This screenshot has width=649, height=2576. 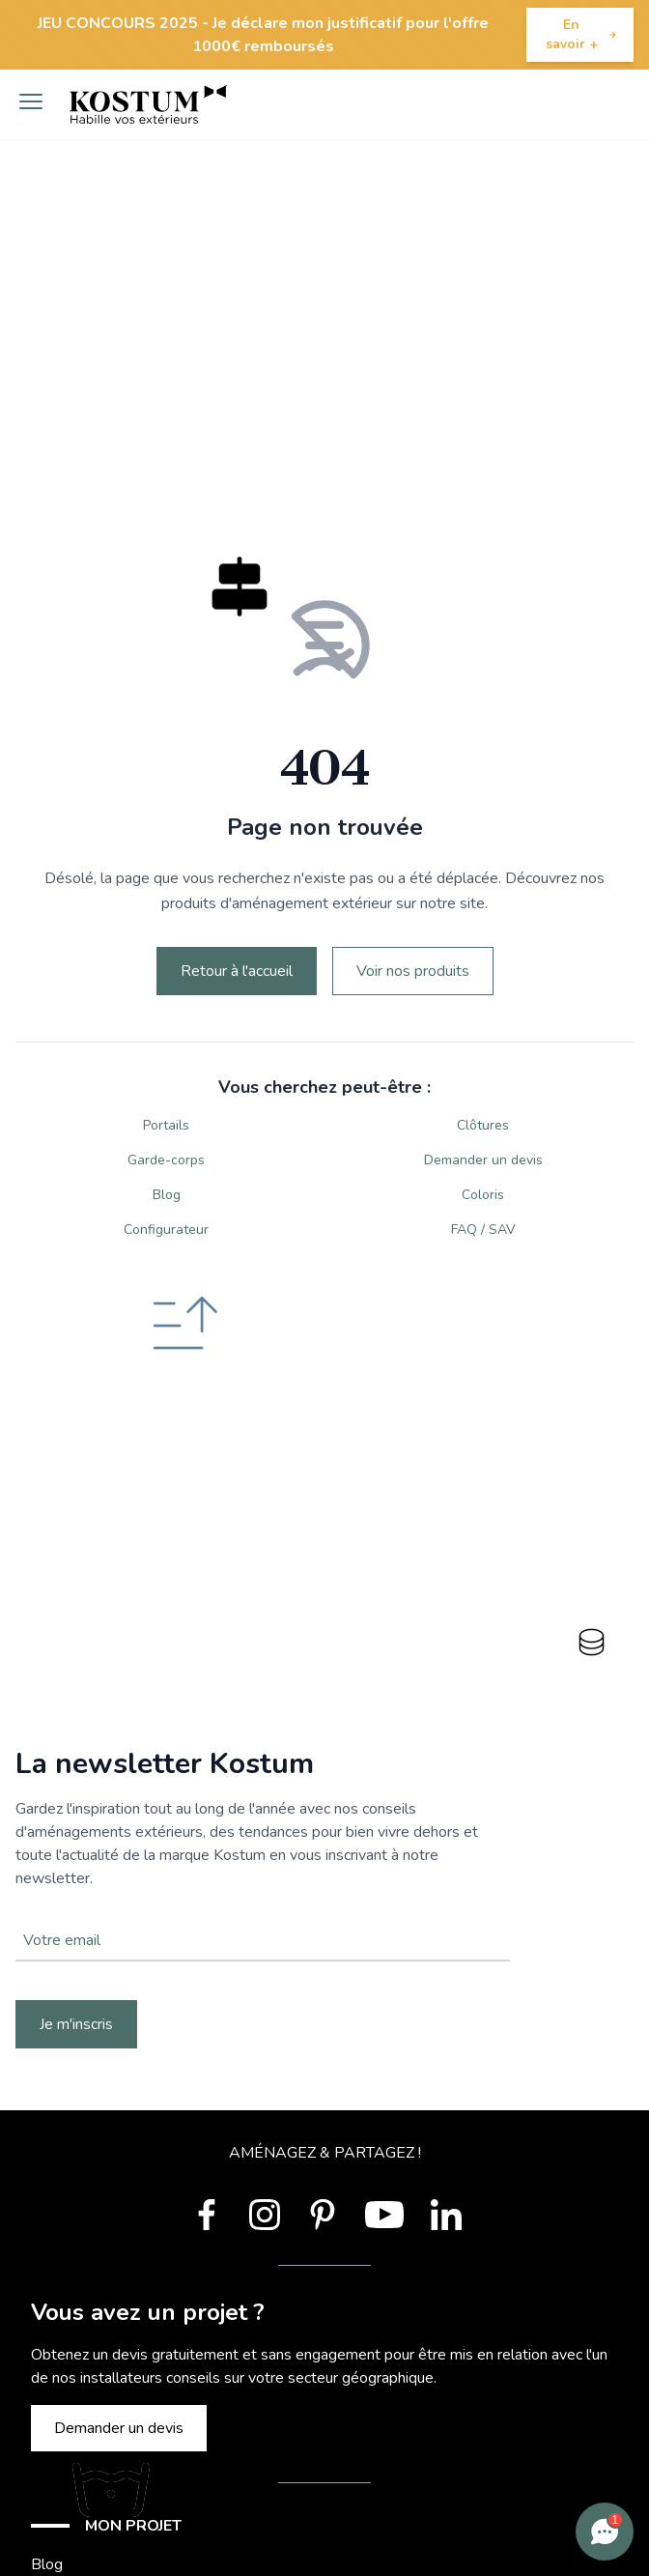 What do you see at coordinates (591, 1642) in the screenshot?
I see `access database or data storage` at bounding box center [591, 1642].